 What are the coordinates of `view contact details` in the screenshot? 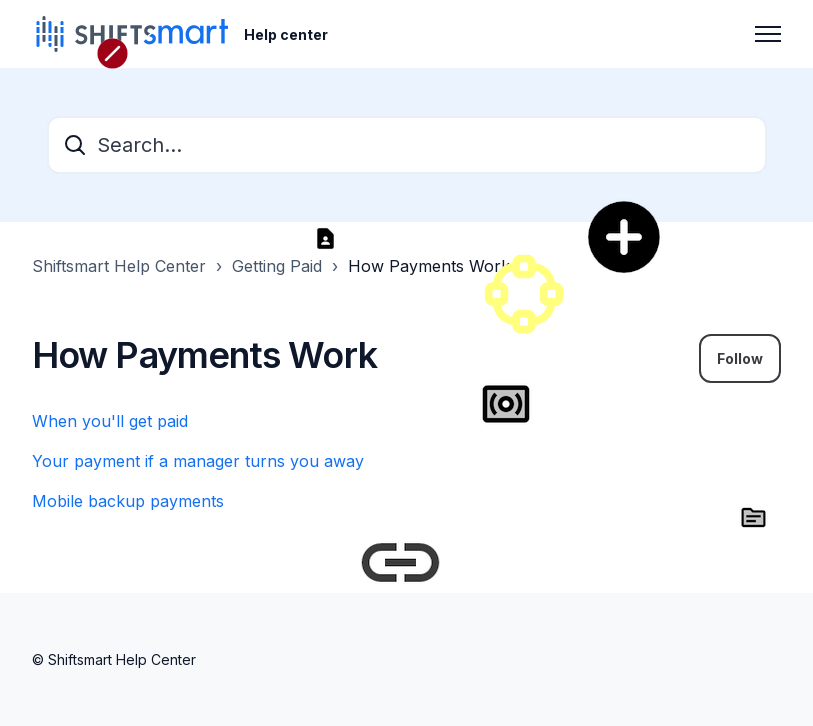 It's located at (325, 238).